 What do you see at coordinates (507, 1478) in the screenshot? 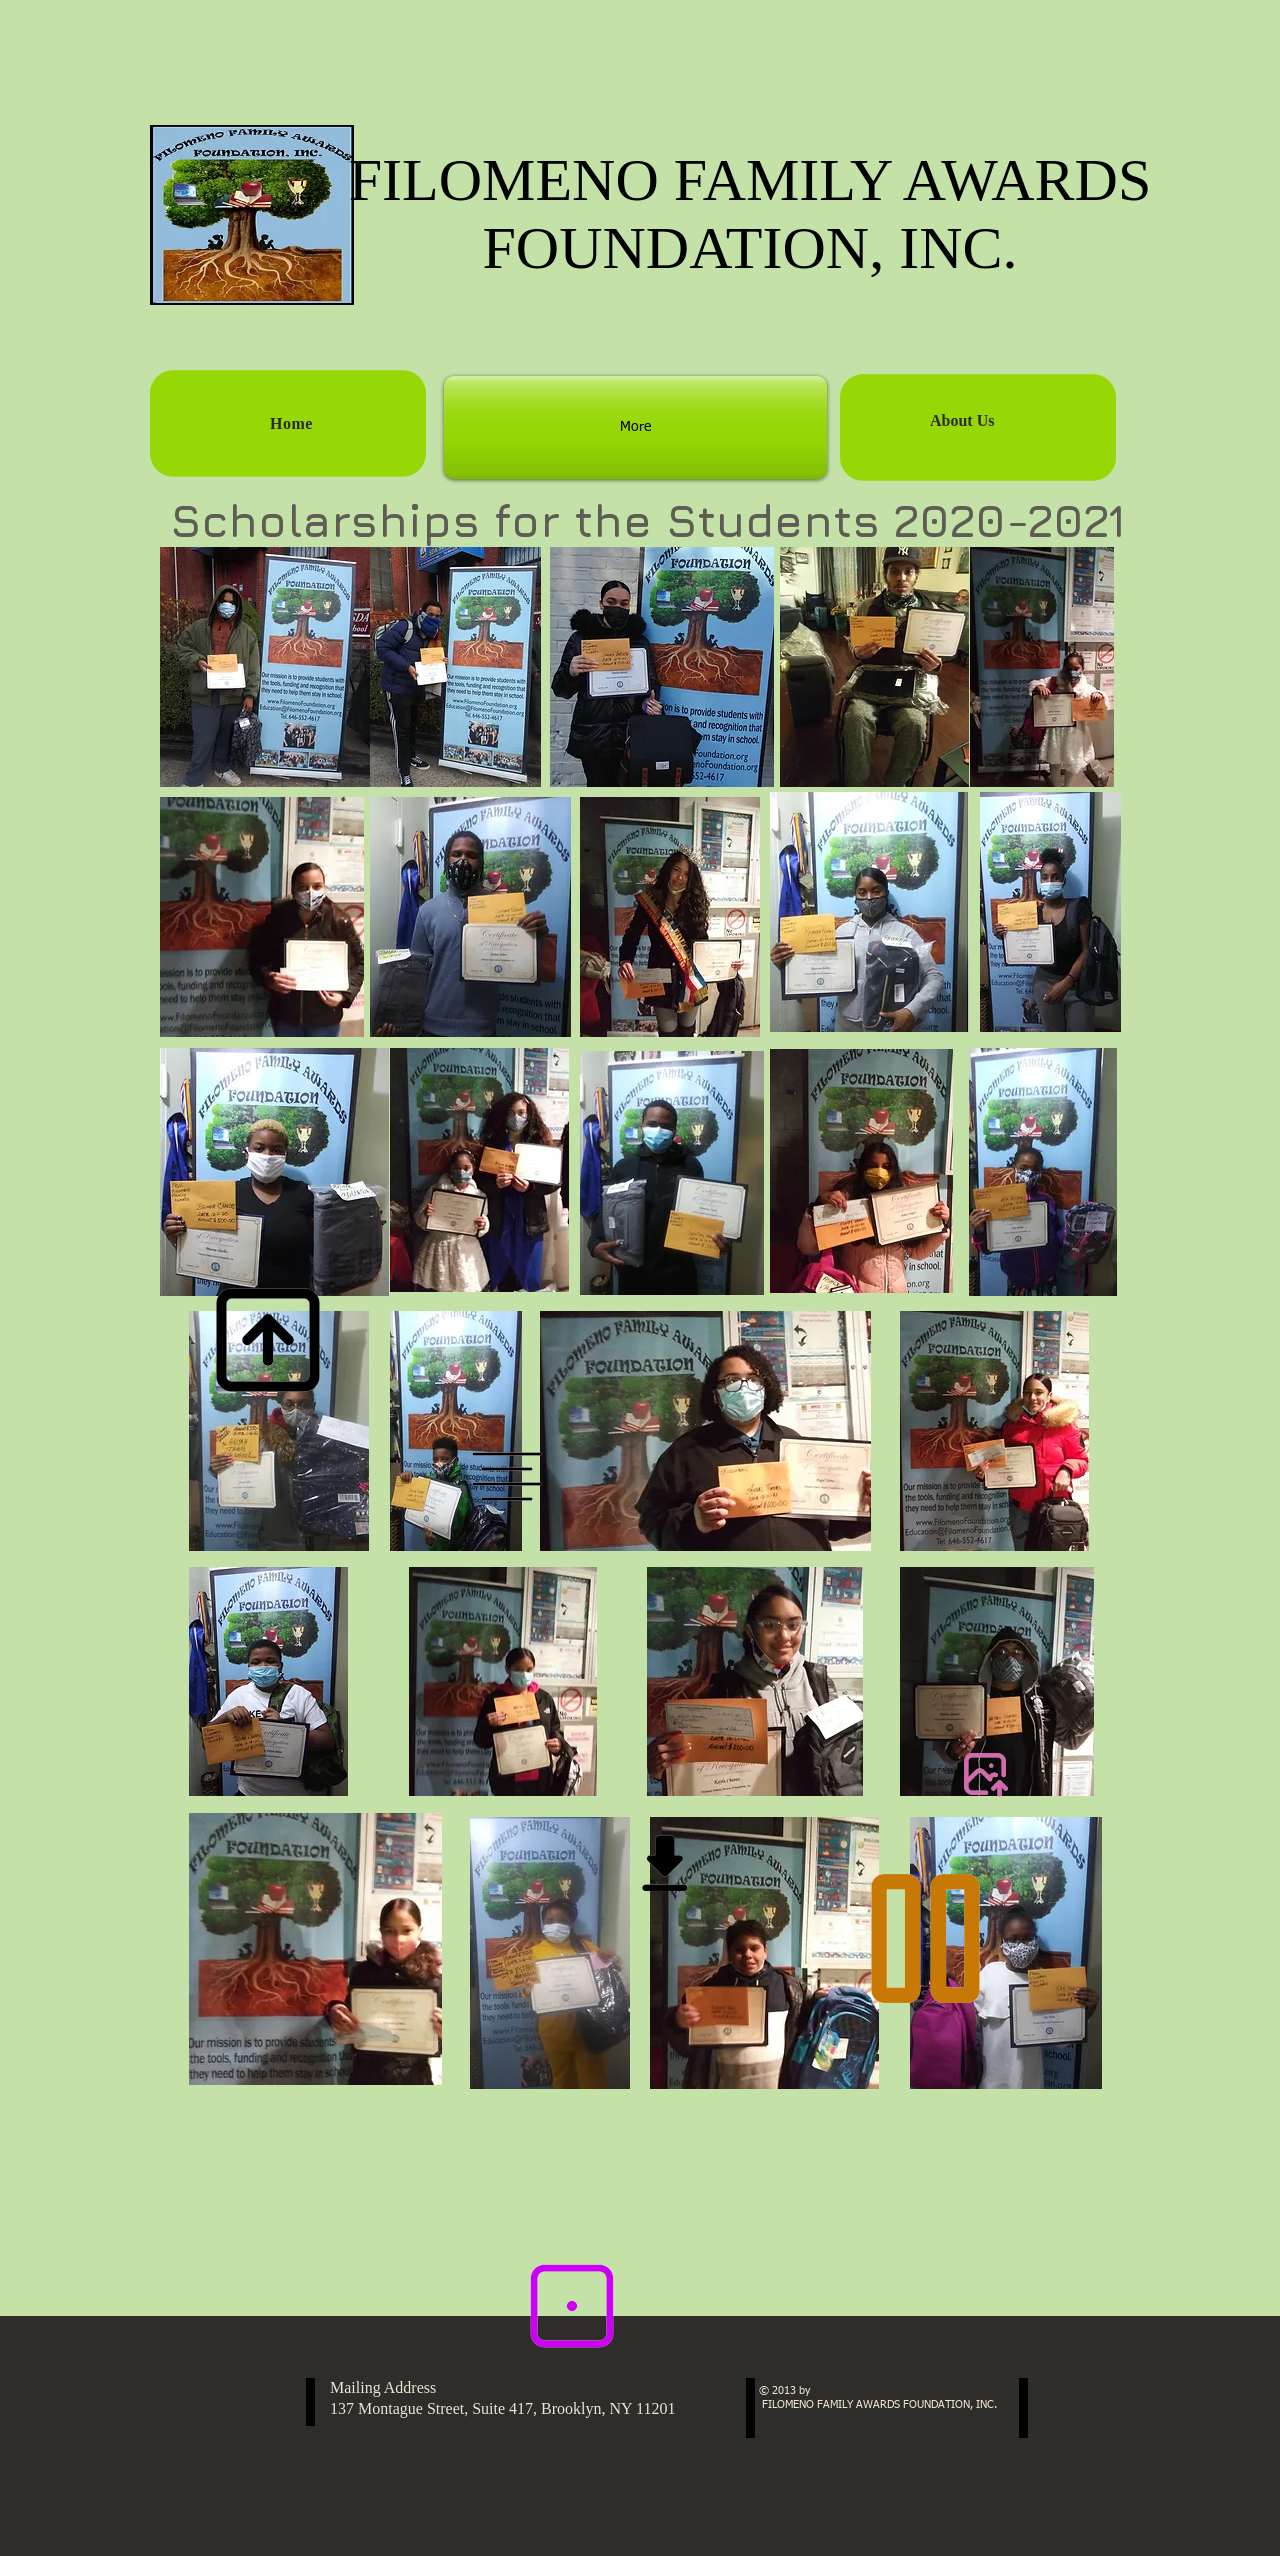
I see `center align text` at bounding box center [507, 1478].